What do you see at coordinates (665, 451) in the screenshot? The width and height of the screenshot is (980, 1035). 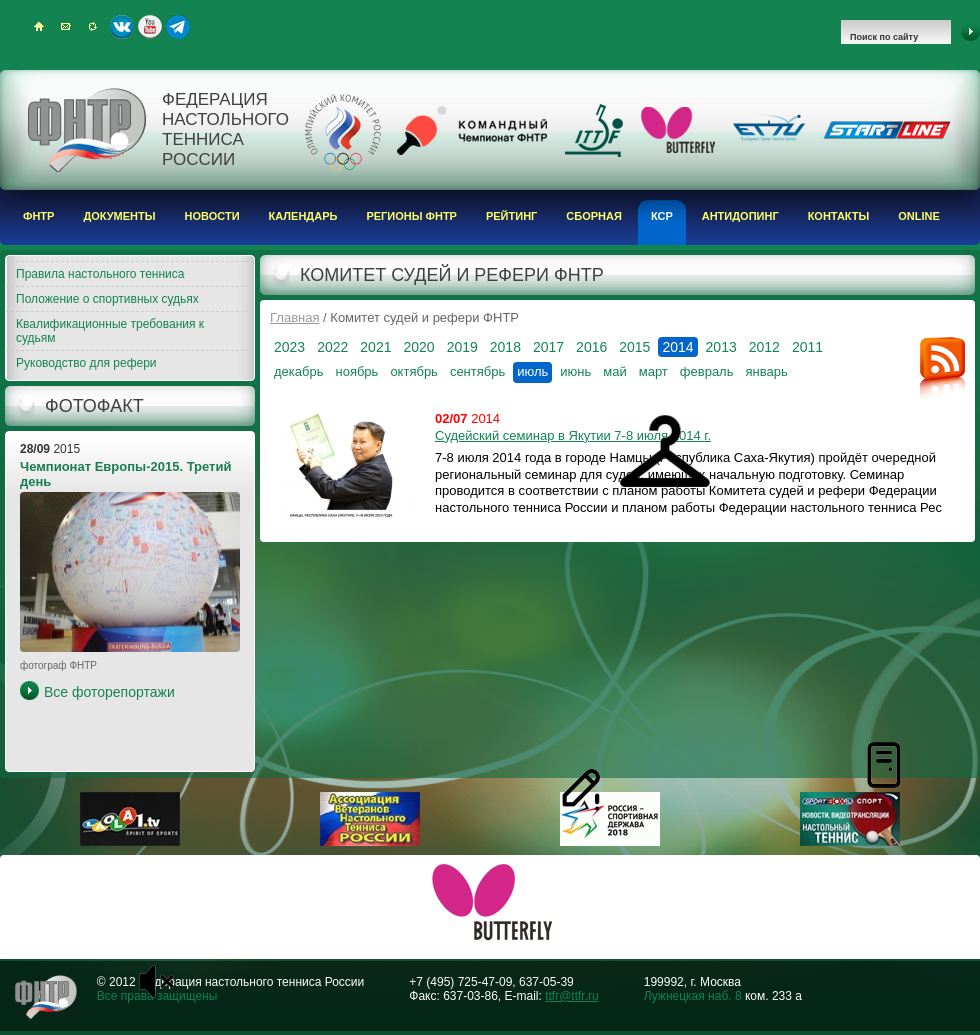 I see `access wardrobe or clothing options` at bounding box center [665, 451].